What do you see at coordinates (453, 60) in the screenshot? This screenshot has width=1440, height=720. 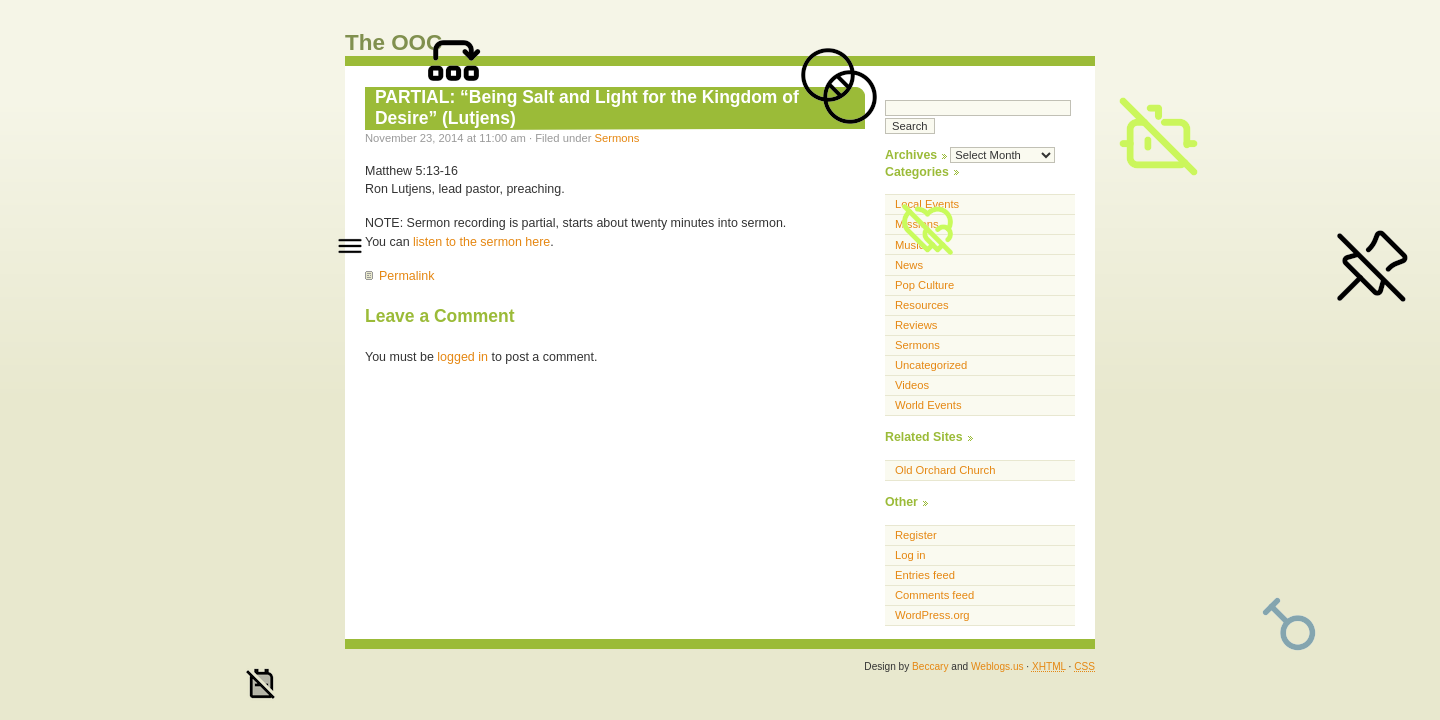 I see `reorder items in a list` at bounding box center [453, 60].